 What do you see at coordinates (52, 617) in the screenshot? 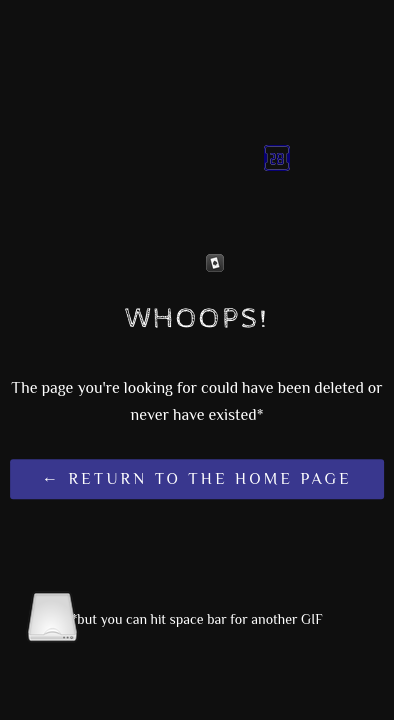
I see `access scanner device settings` at bounding box center [52, 617].